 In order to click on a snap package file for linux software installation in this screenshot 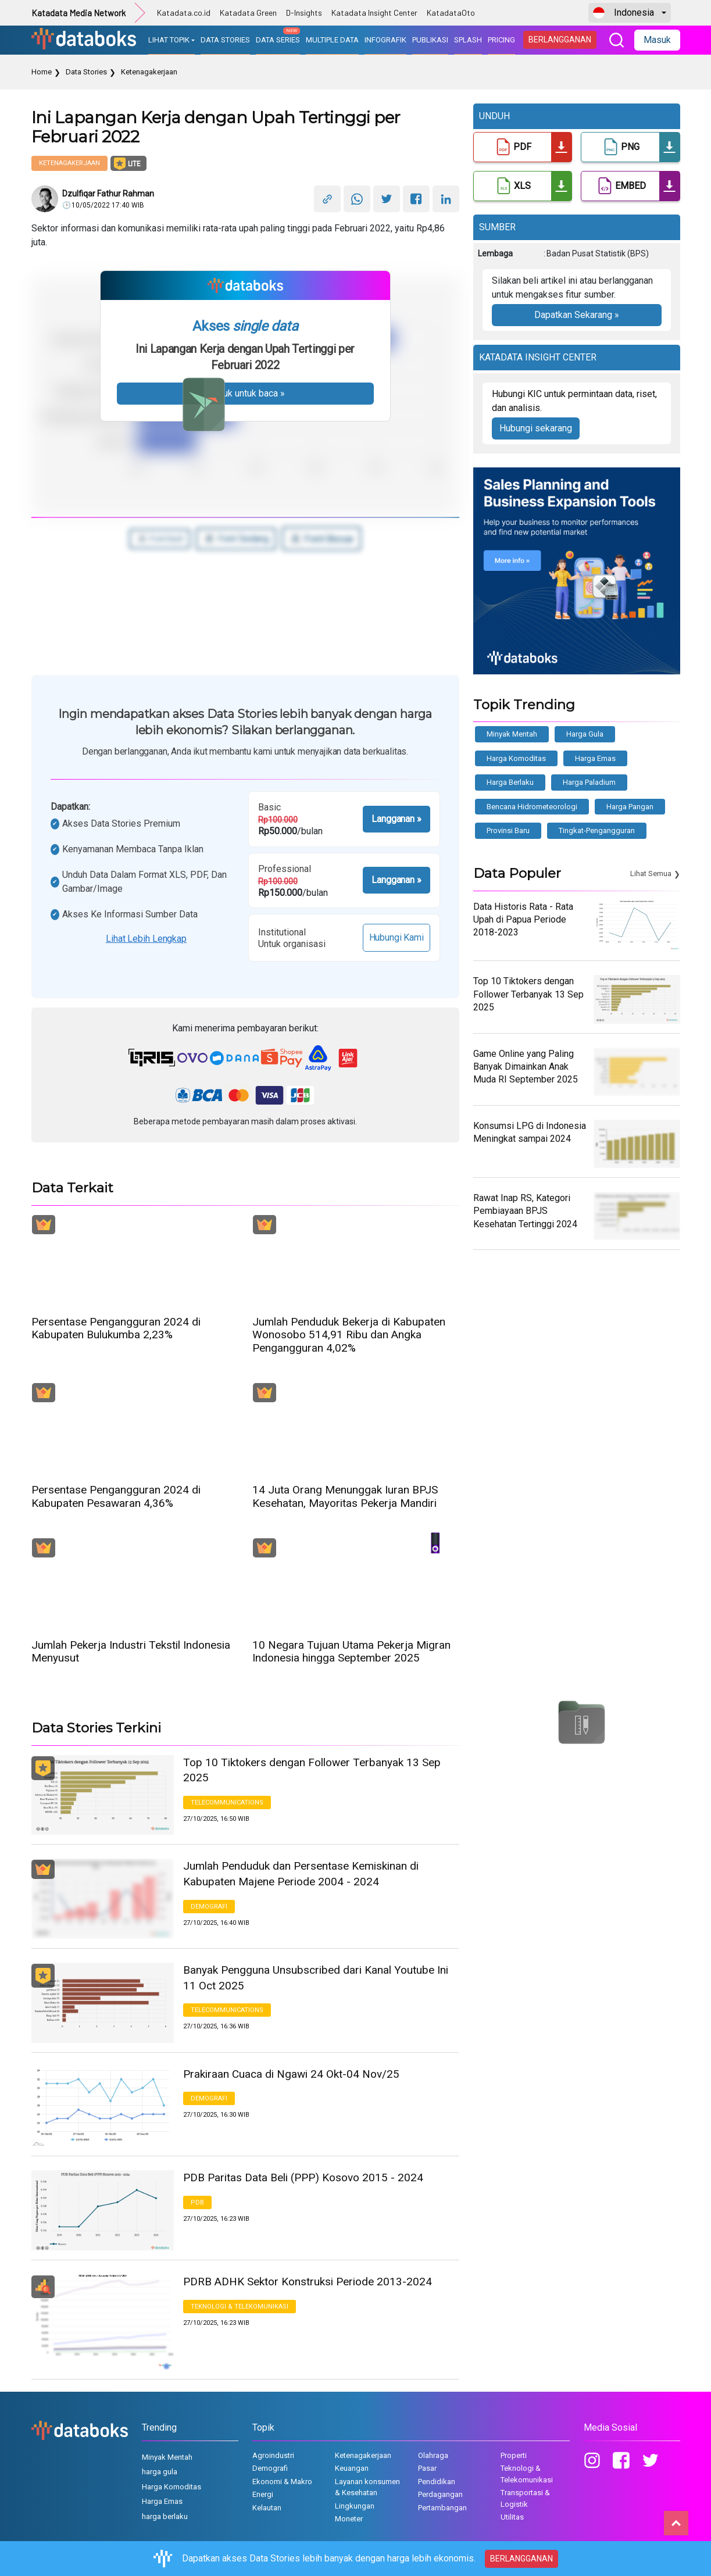, I will do `click(203, 404)`.